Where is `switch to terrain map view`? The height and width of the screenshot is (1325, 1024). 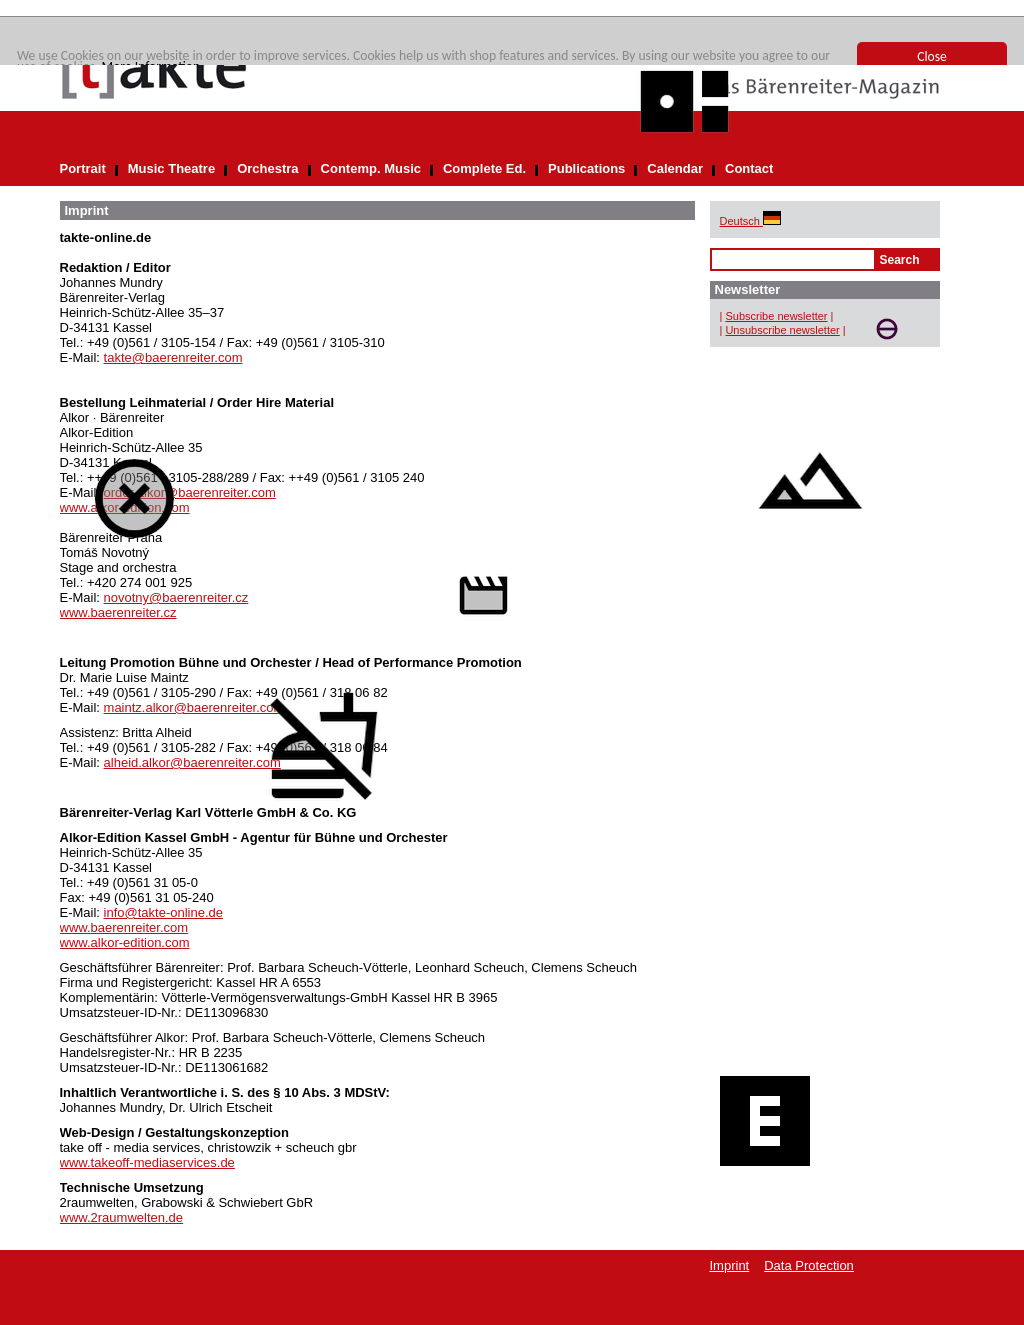 switch to terrain map view is located at coordinates (810, 480).